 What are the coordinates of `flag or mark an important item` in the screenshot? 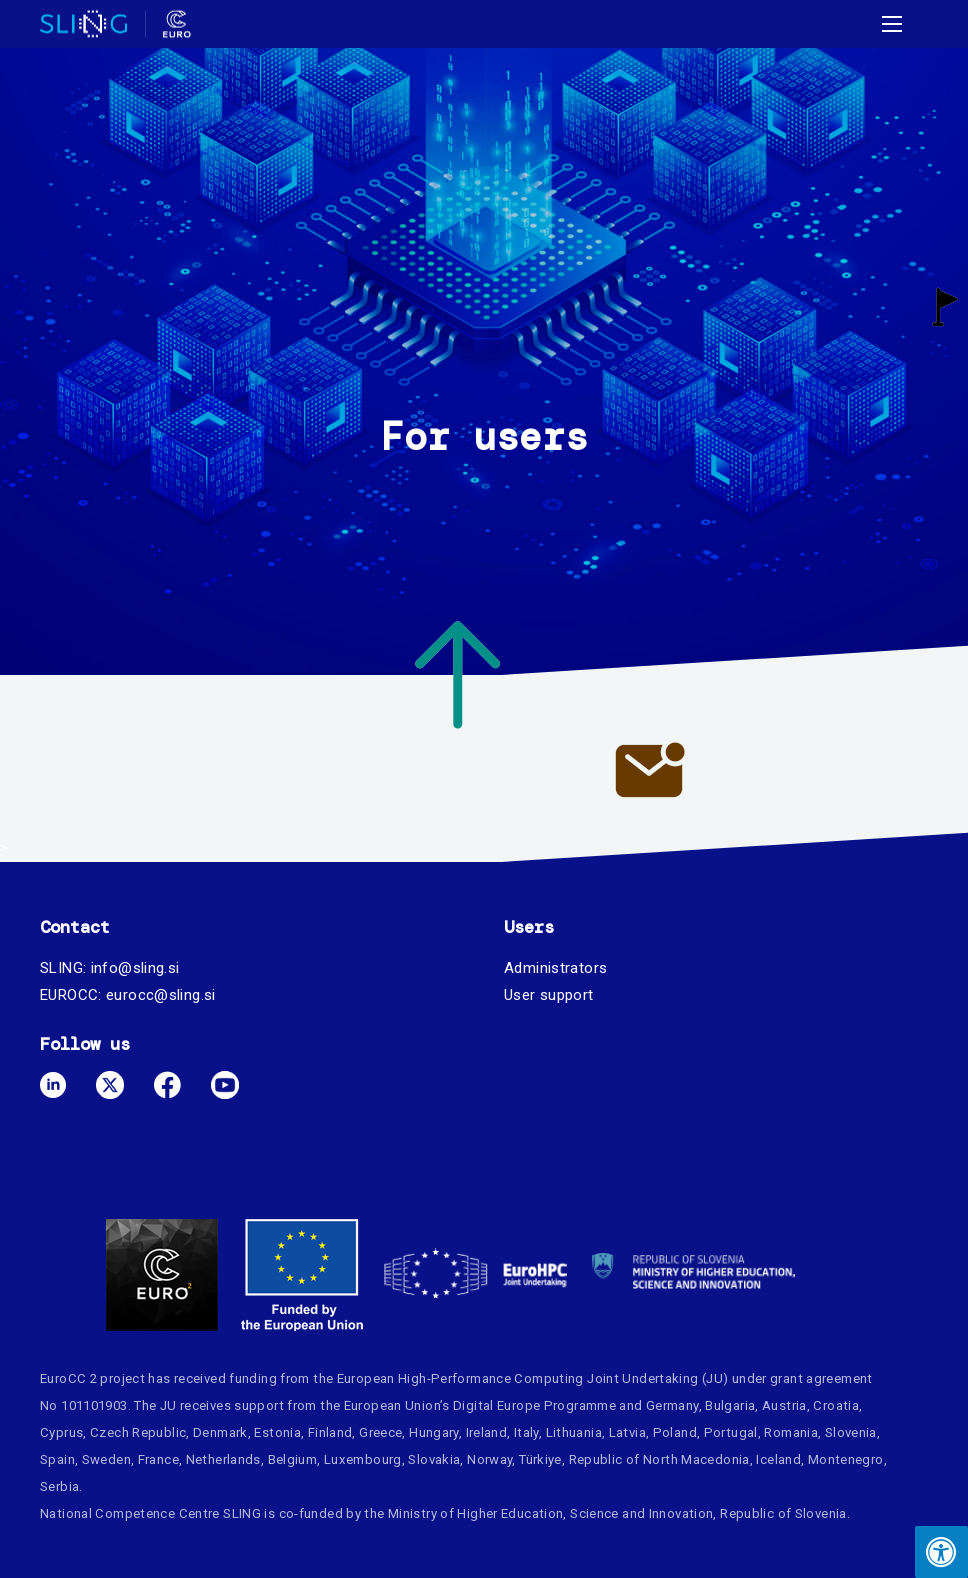 It's located at (942, 307).